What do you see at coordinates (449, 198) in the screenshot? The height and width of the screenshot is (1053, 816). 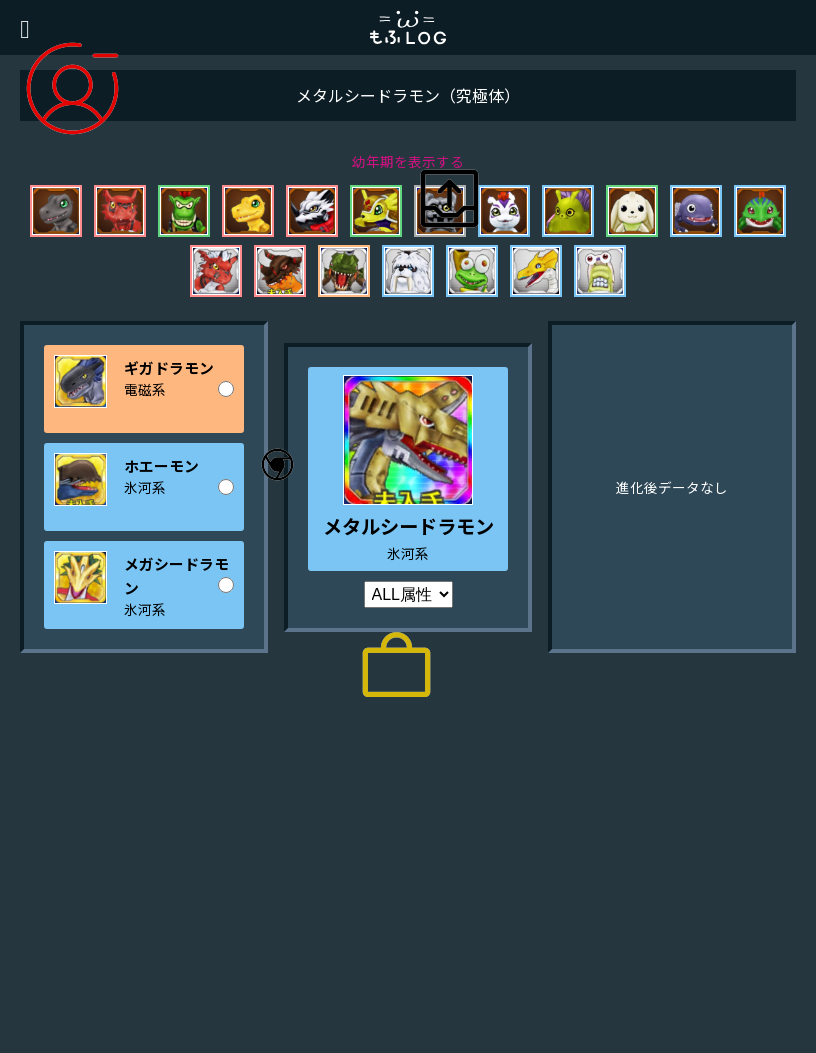 I see `upload a file from your device` at bounding box center [449, 198].